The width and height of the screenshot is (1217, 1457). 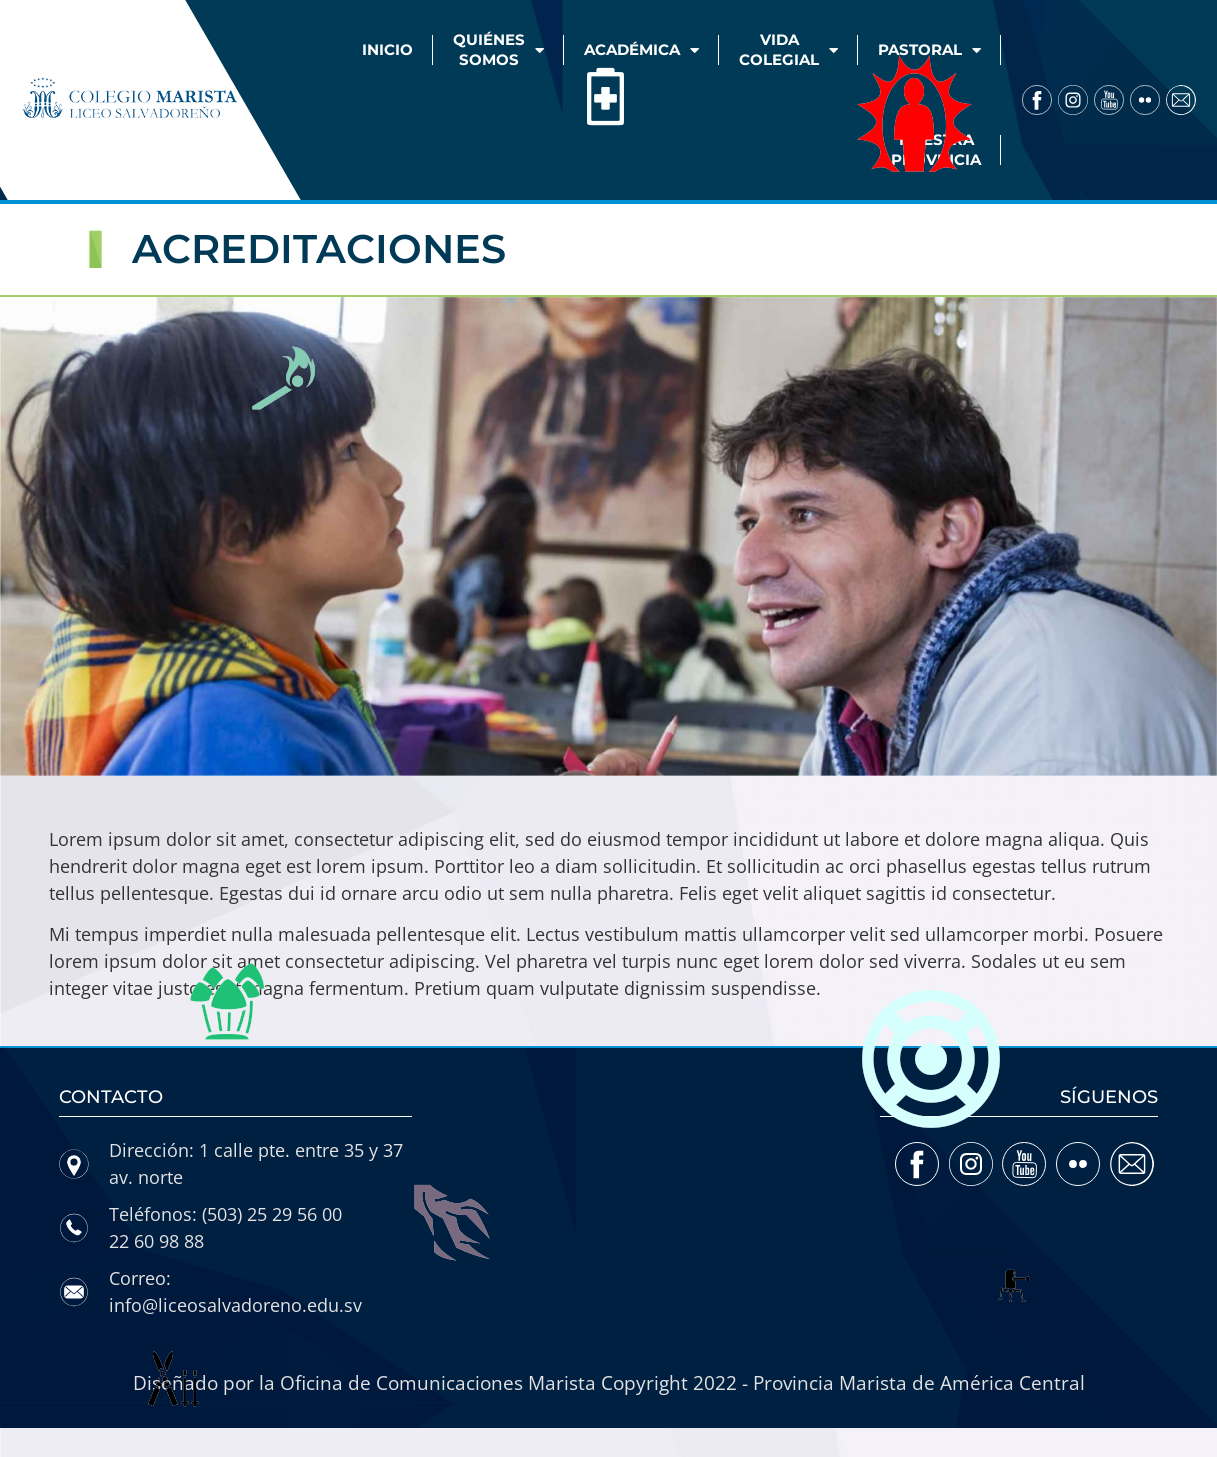 I want to click on ignite or start a fire feature, so click(x=284, y=378).